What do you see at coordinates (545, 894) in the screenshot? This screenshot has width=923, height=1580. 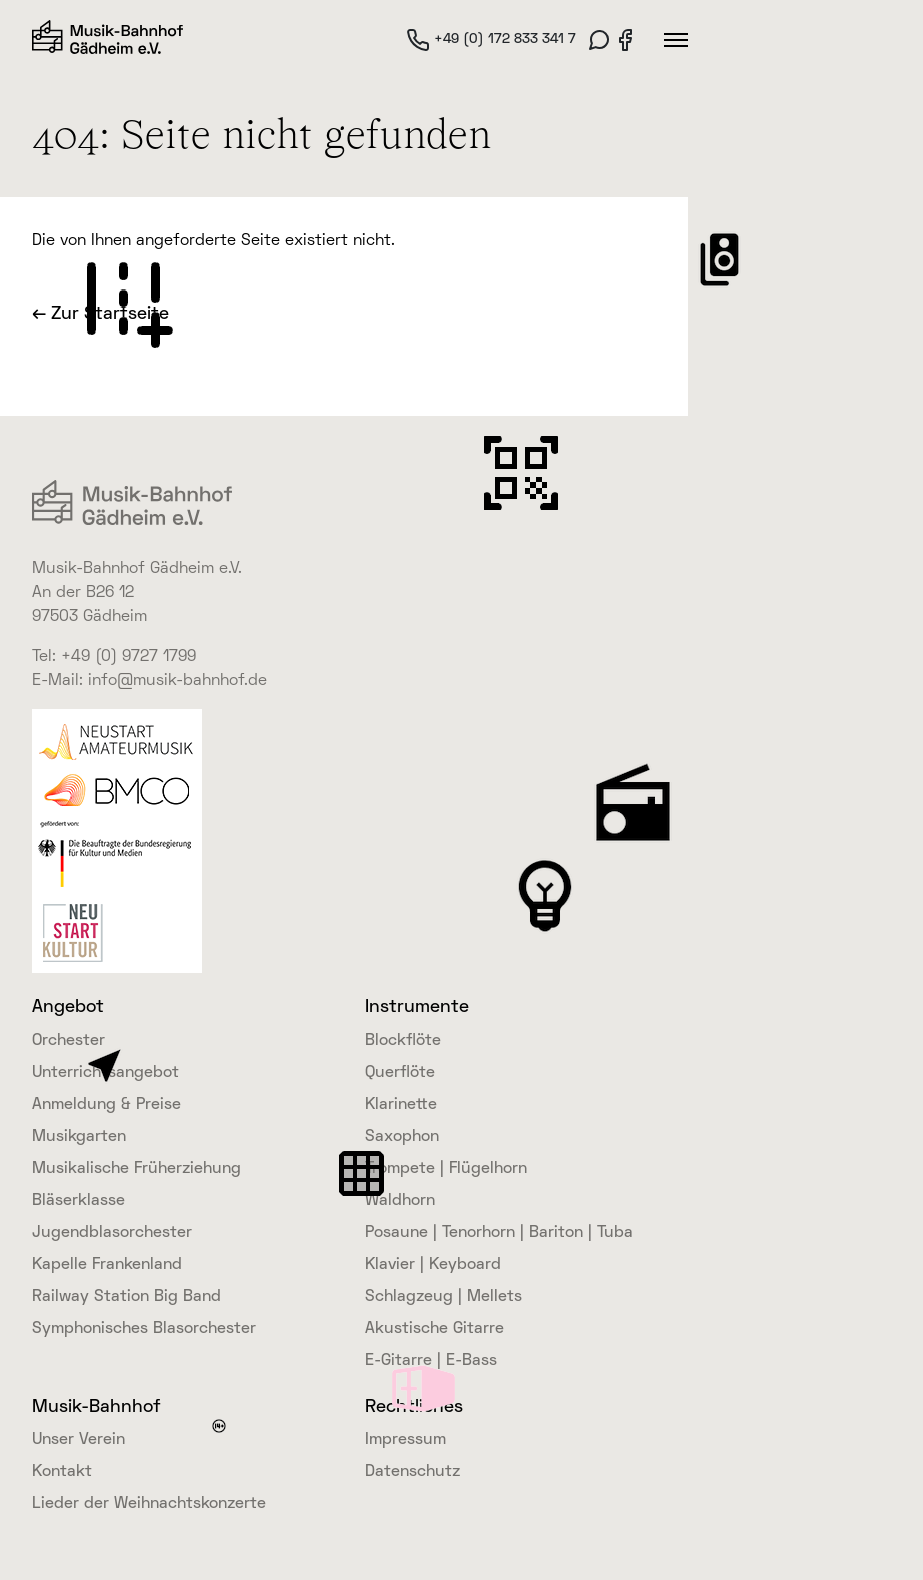 I see `view tips or suggestions` at bounding box center [545, 894].